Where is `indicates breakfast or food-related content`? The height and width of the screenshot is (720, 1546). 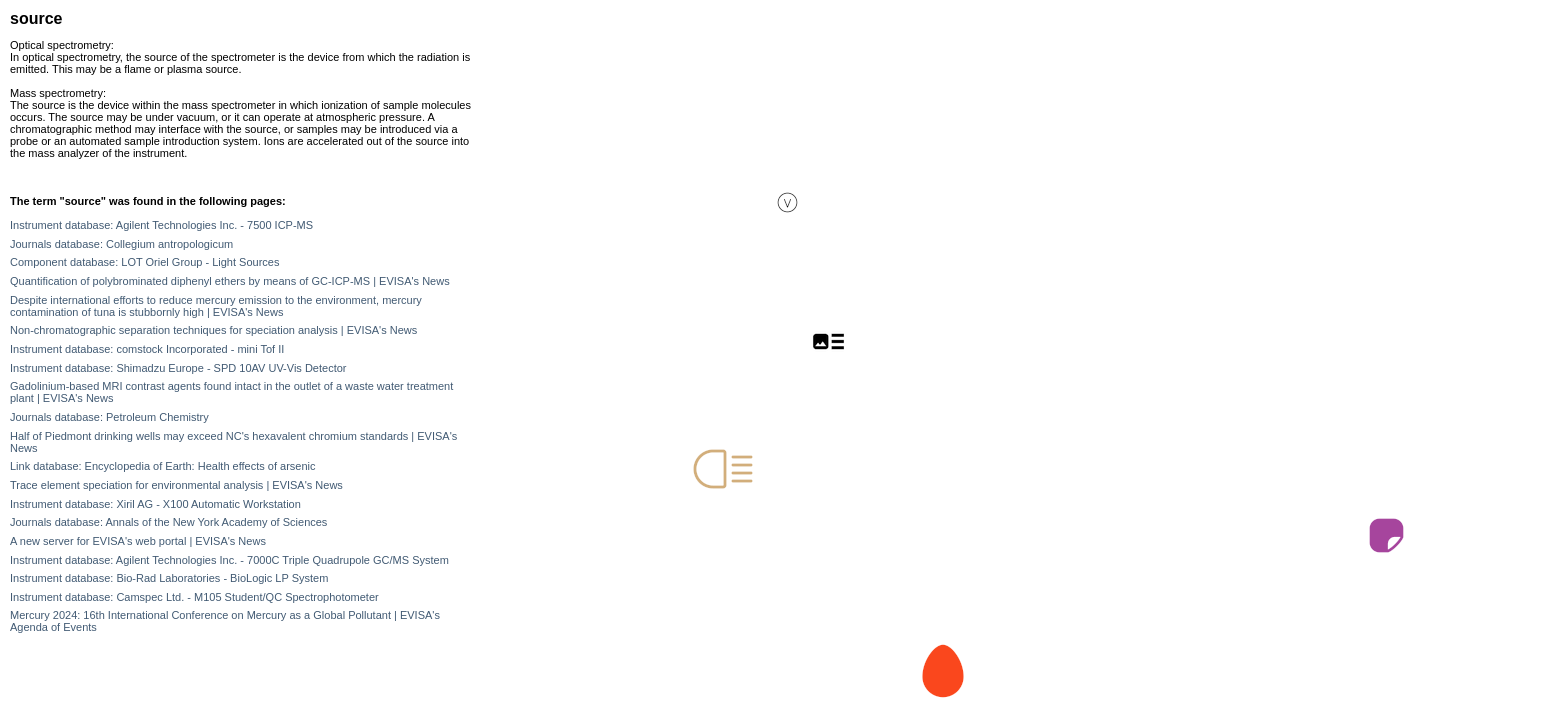 indicates breakfast or food-related content is located at coordinates (943, 671).